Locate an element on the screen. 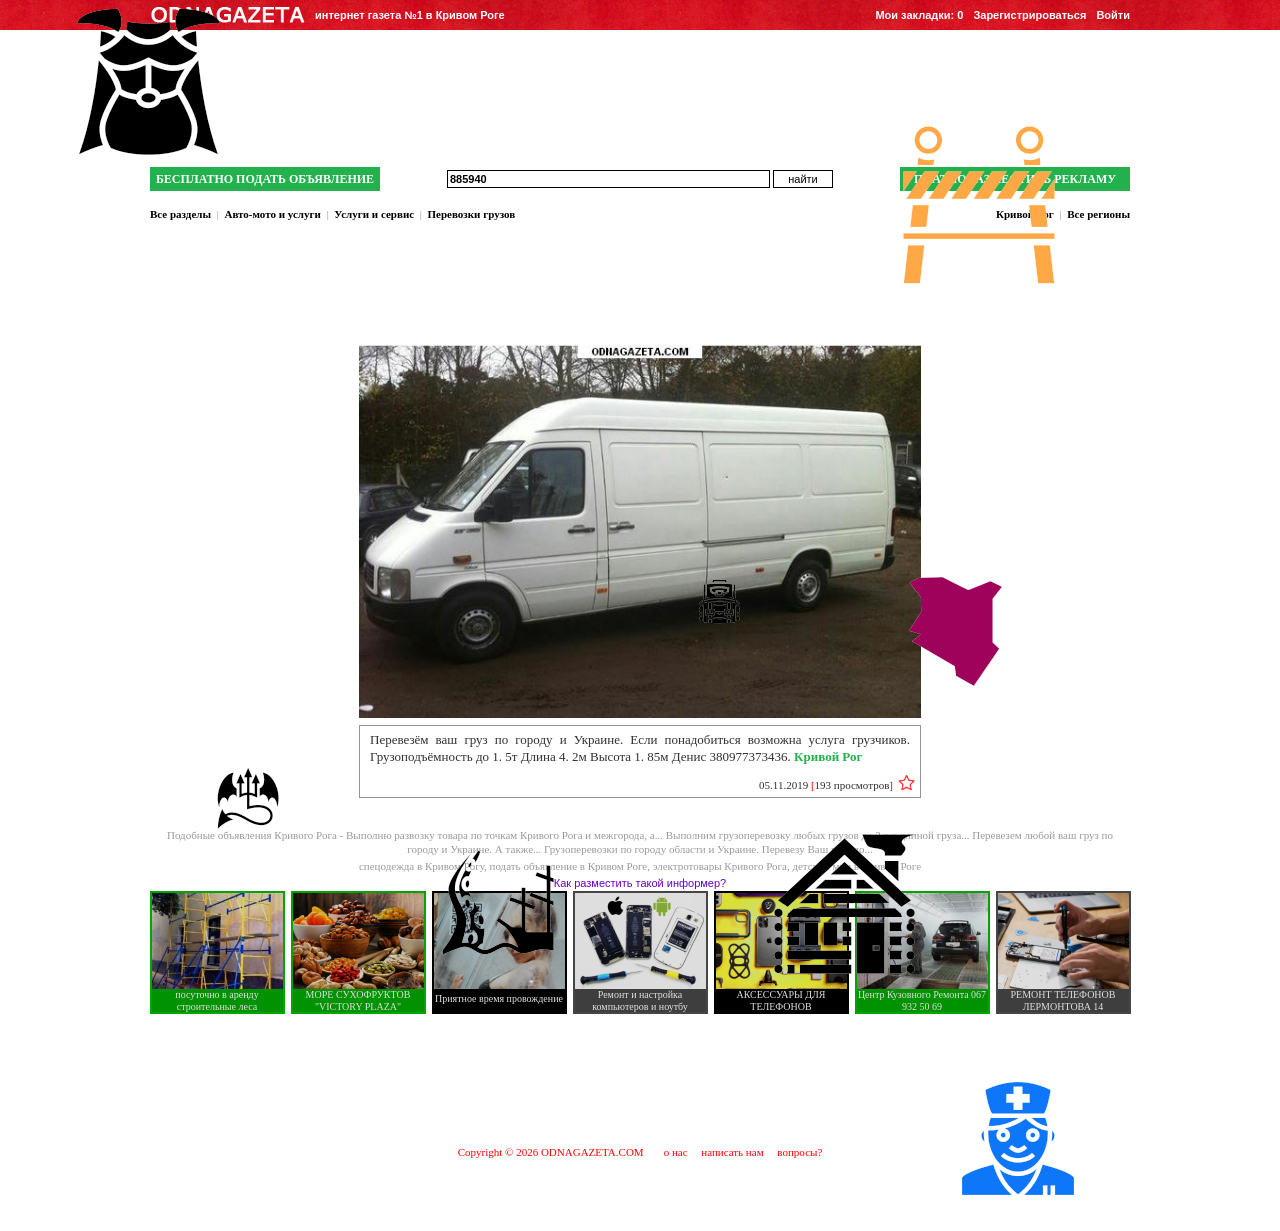  sea monster encounter or kraken attack event is located at coordinates (498, 900).